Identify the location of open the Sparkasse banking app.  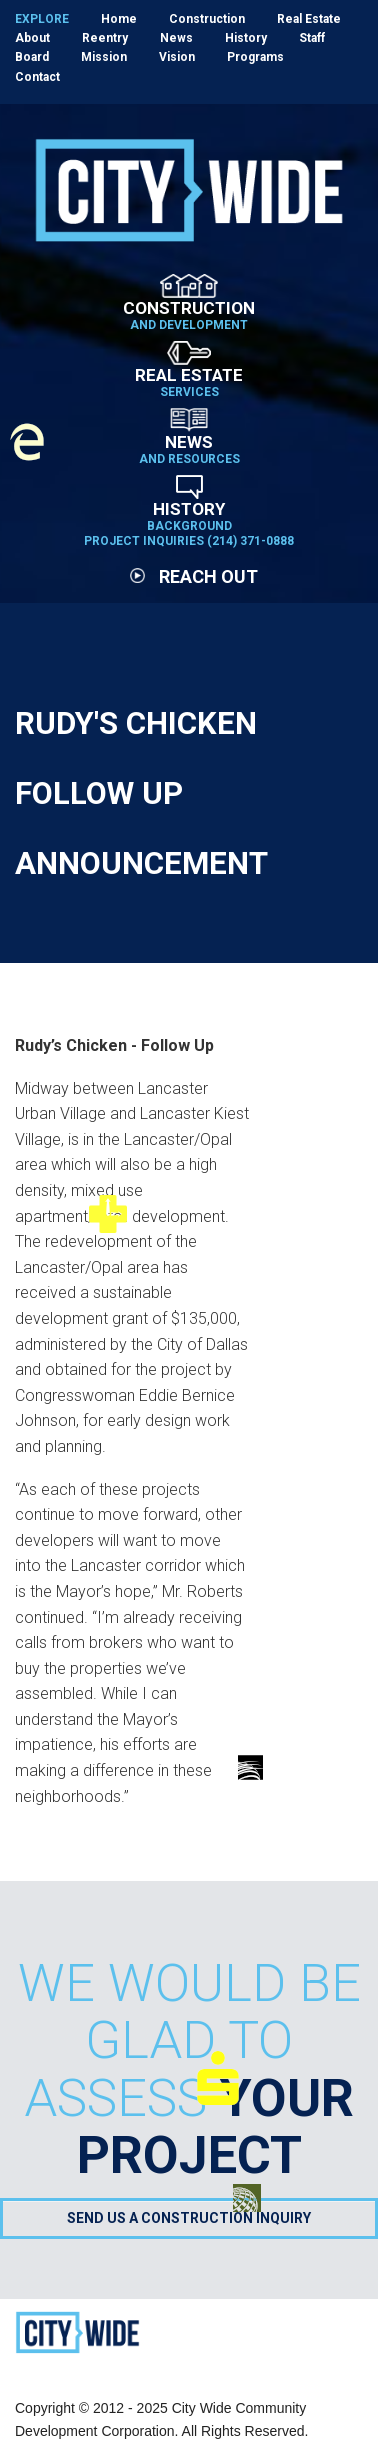
(218, 2078).